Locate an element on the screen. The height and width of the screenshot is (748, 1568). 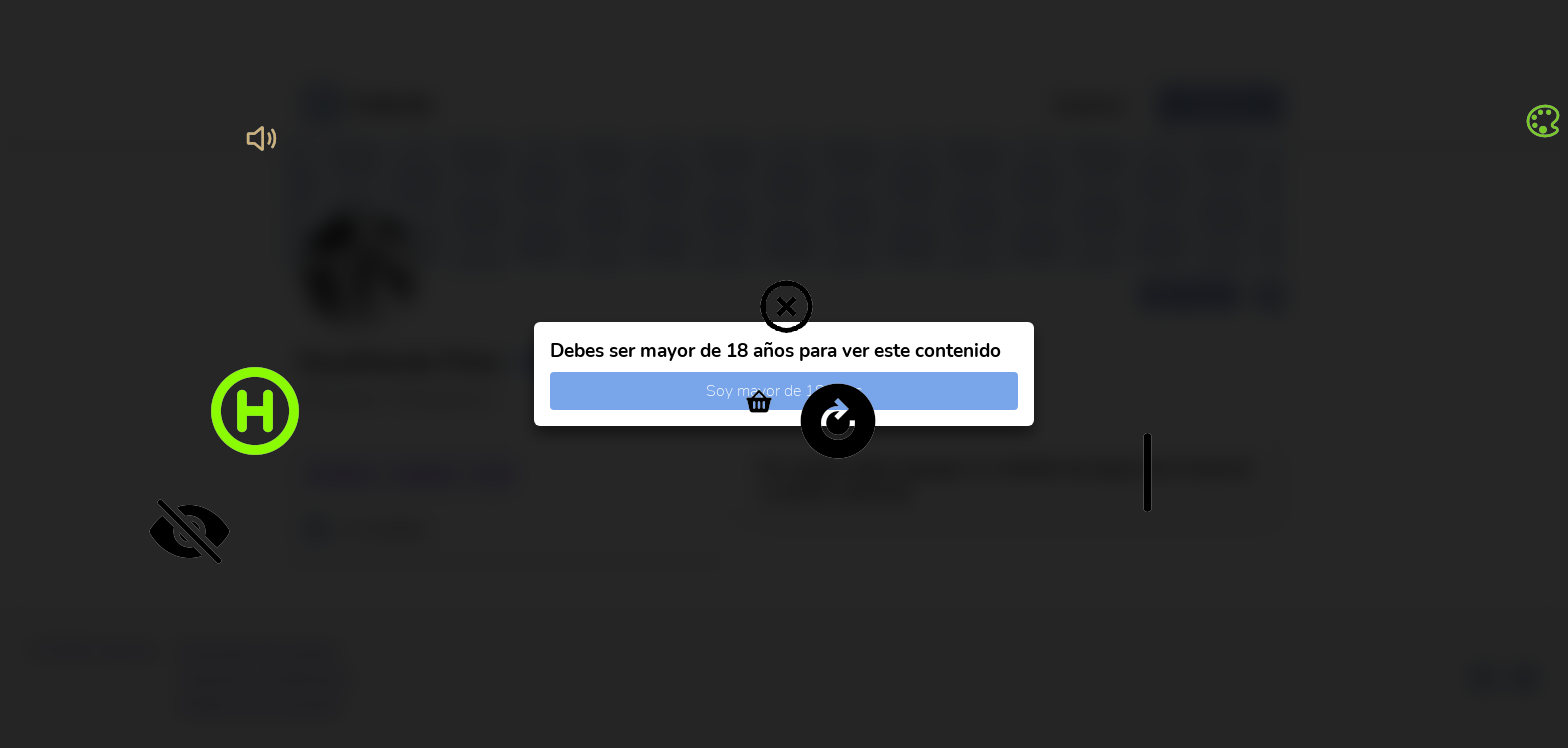
vertical divider or separator between UI elements is located at coordinates (1147, 472).